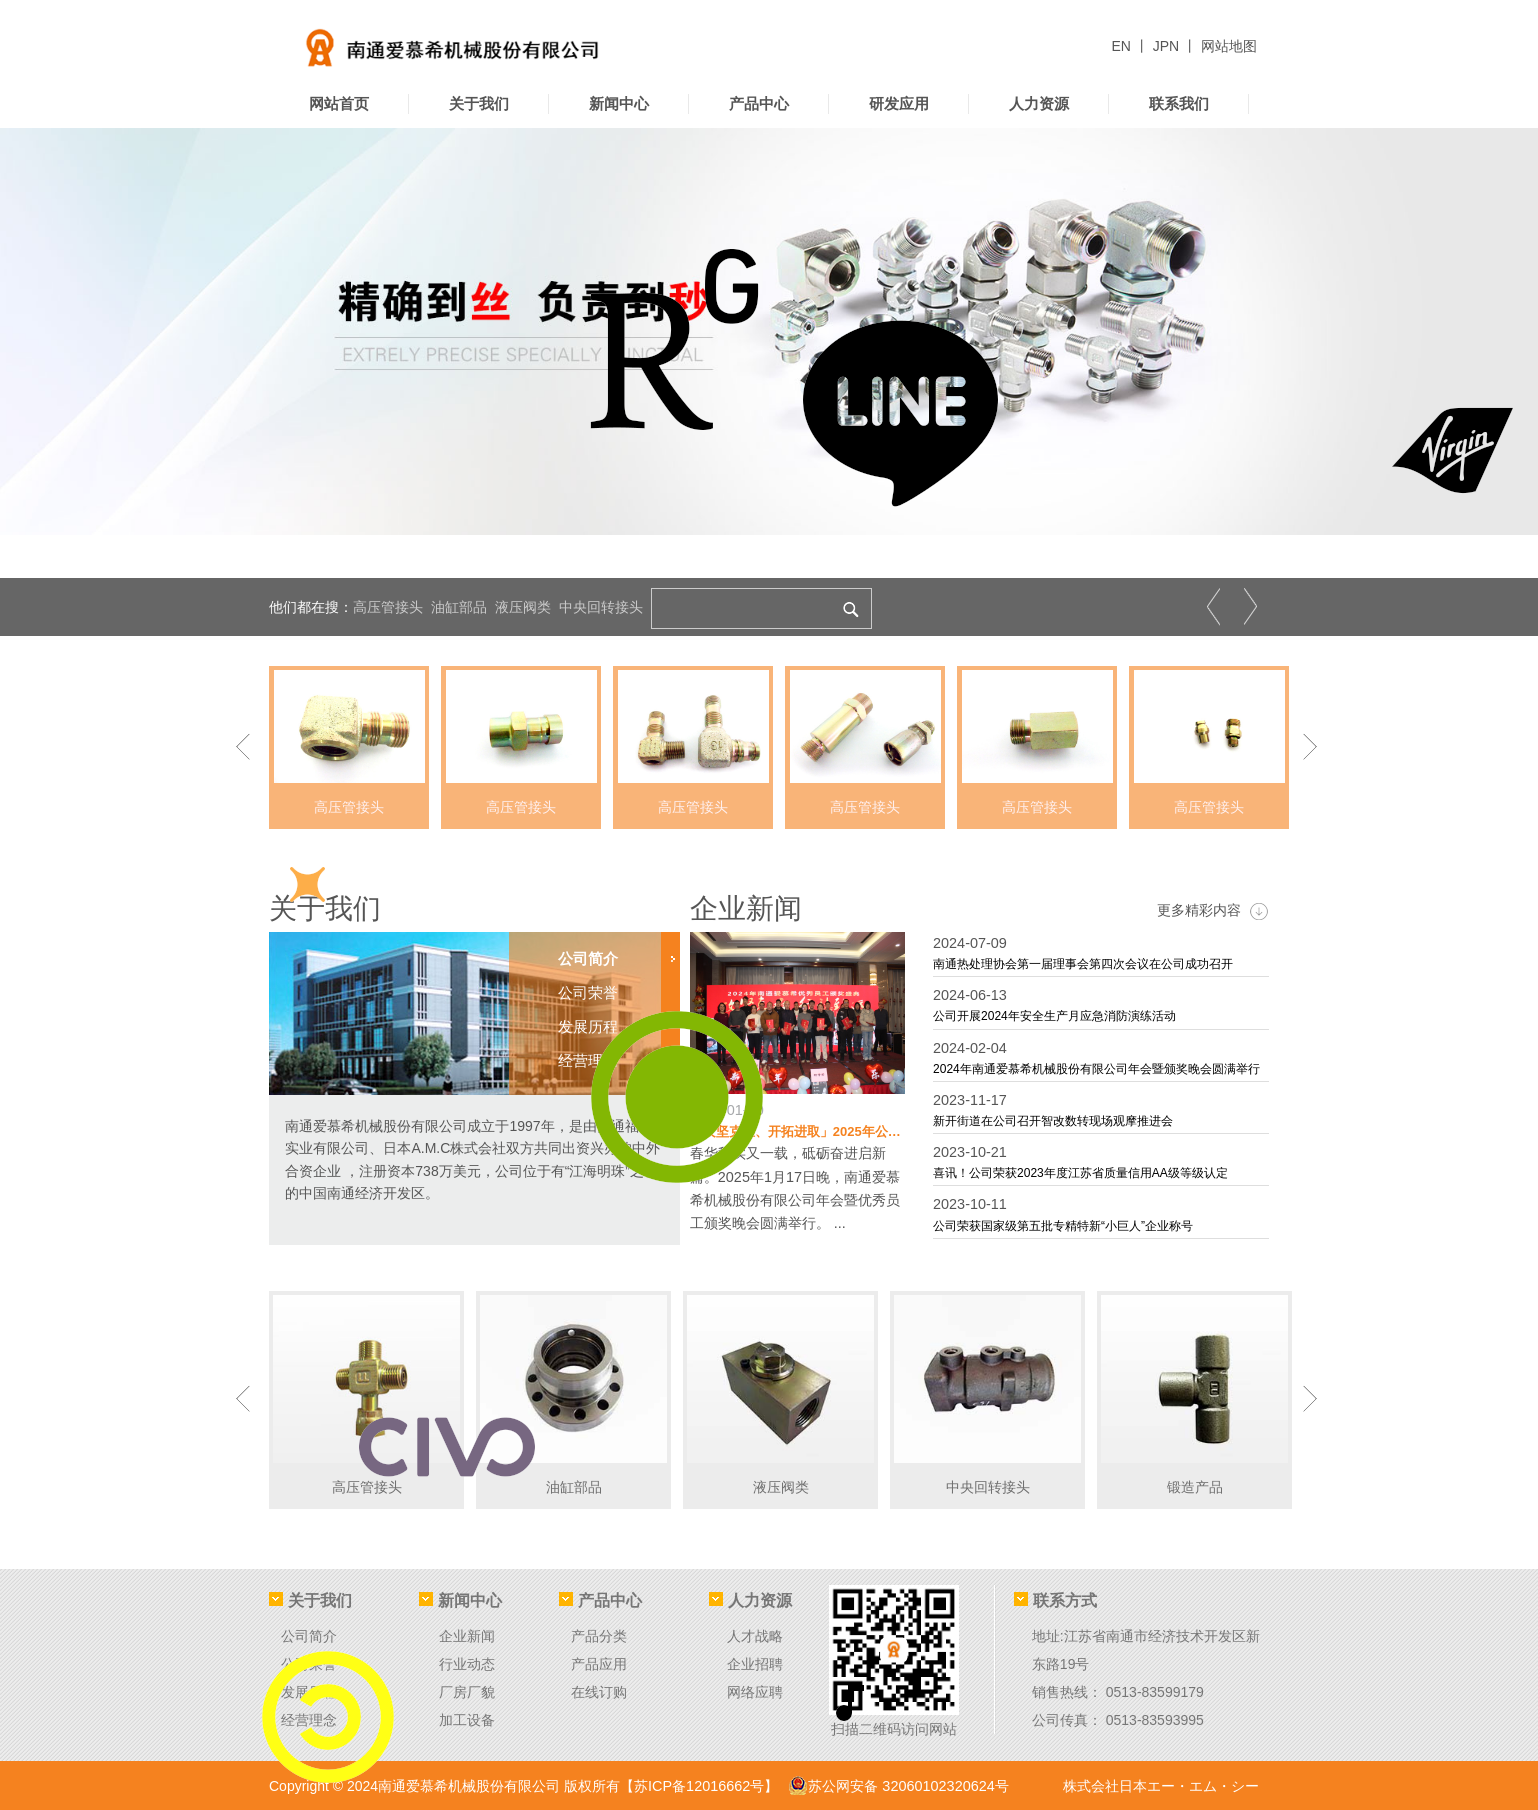  I want to click on visit ResearchGate profile or website, so click(674, 339).